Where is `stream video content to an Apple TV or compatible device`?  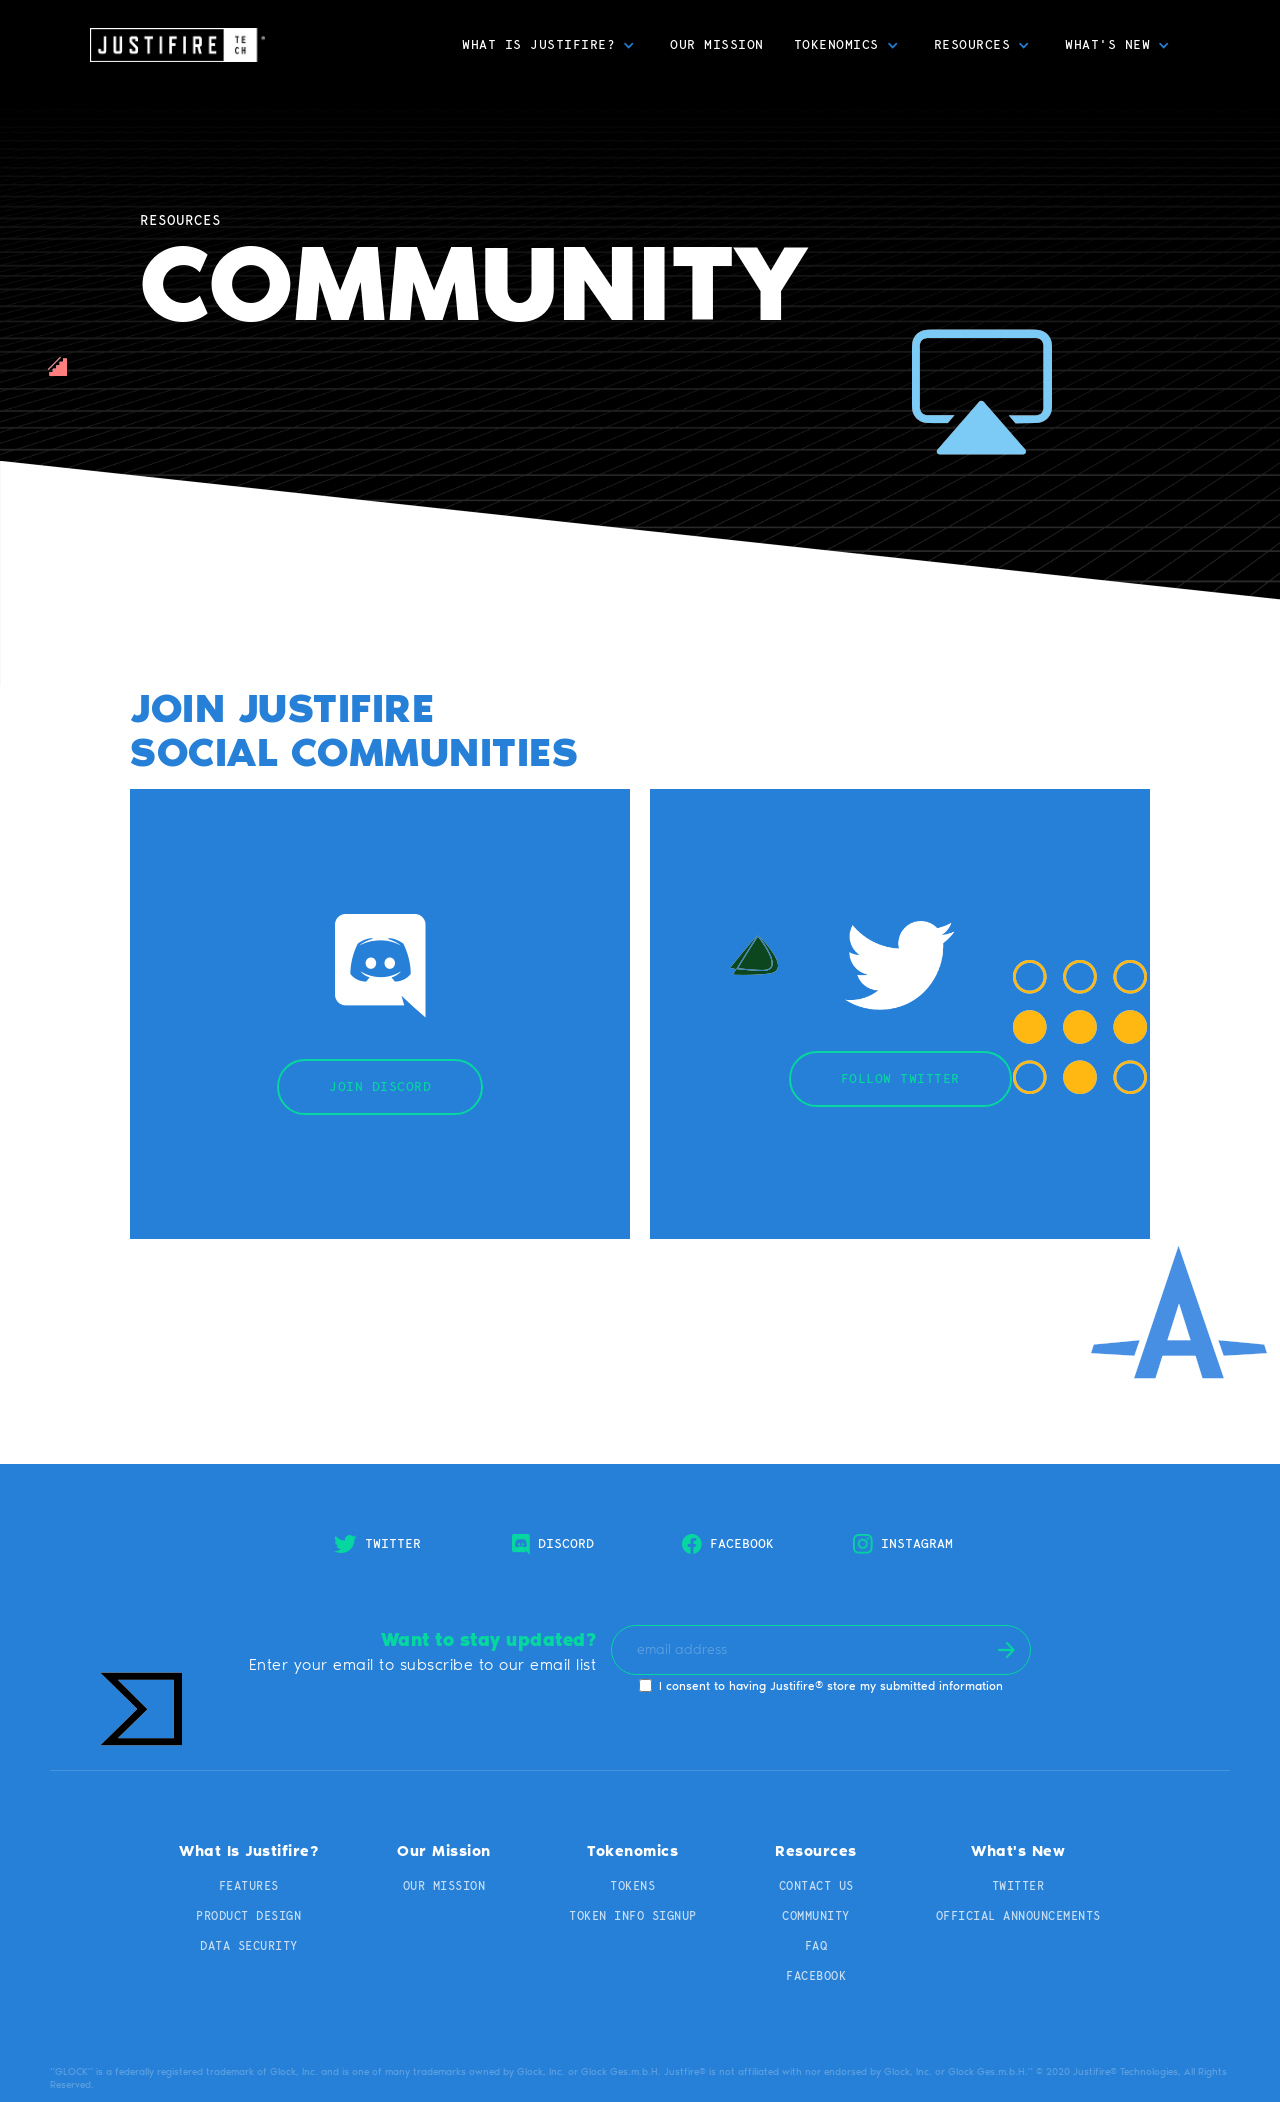 stream video content to an Apple TV or compatible device is located at coordinates (982, 392).